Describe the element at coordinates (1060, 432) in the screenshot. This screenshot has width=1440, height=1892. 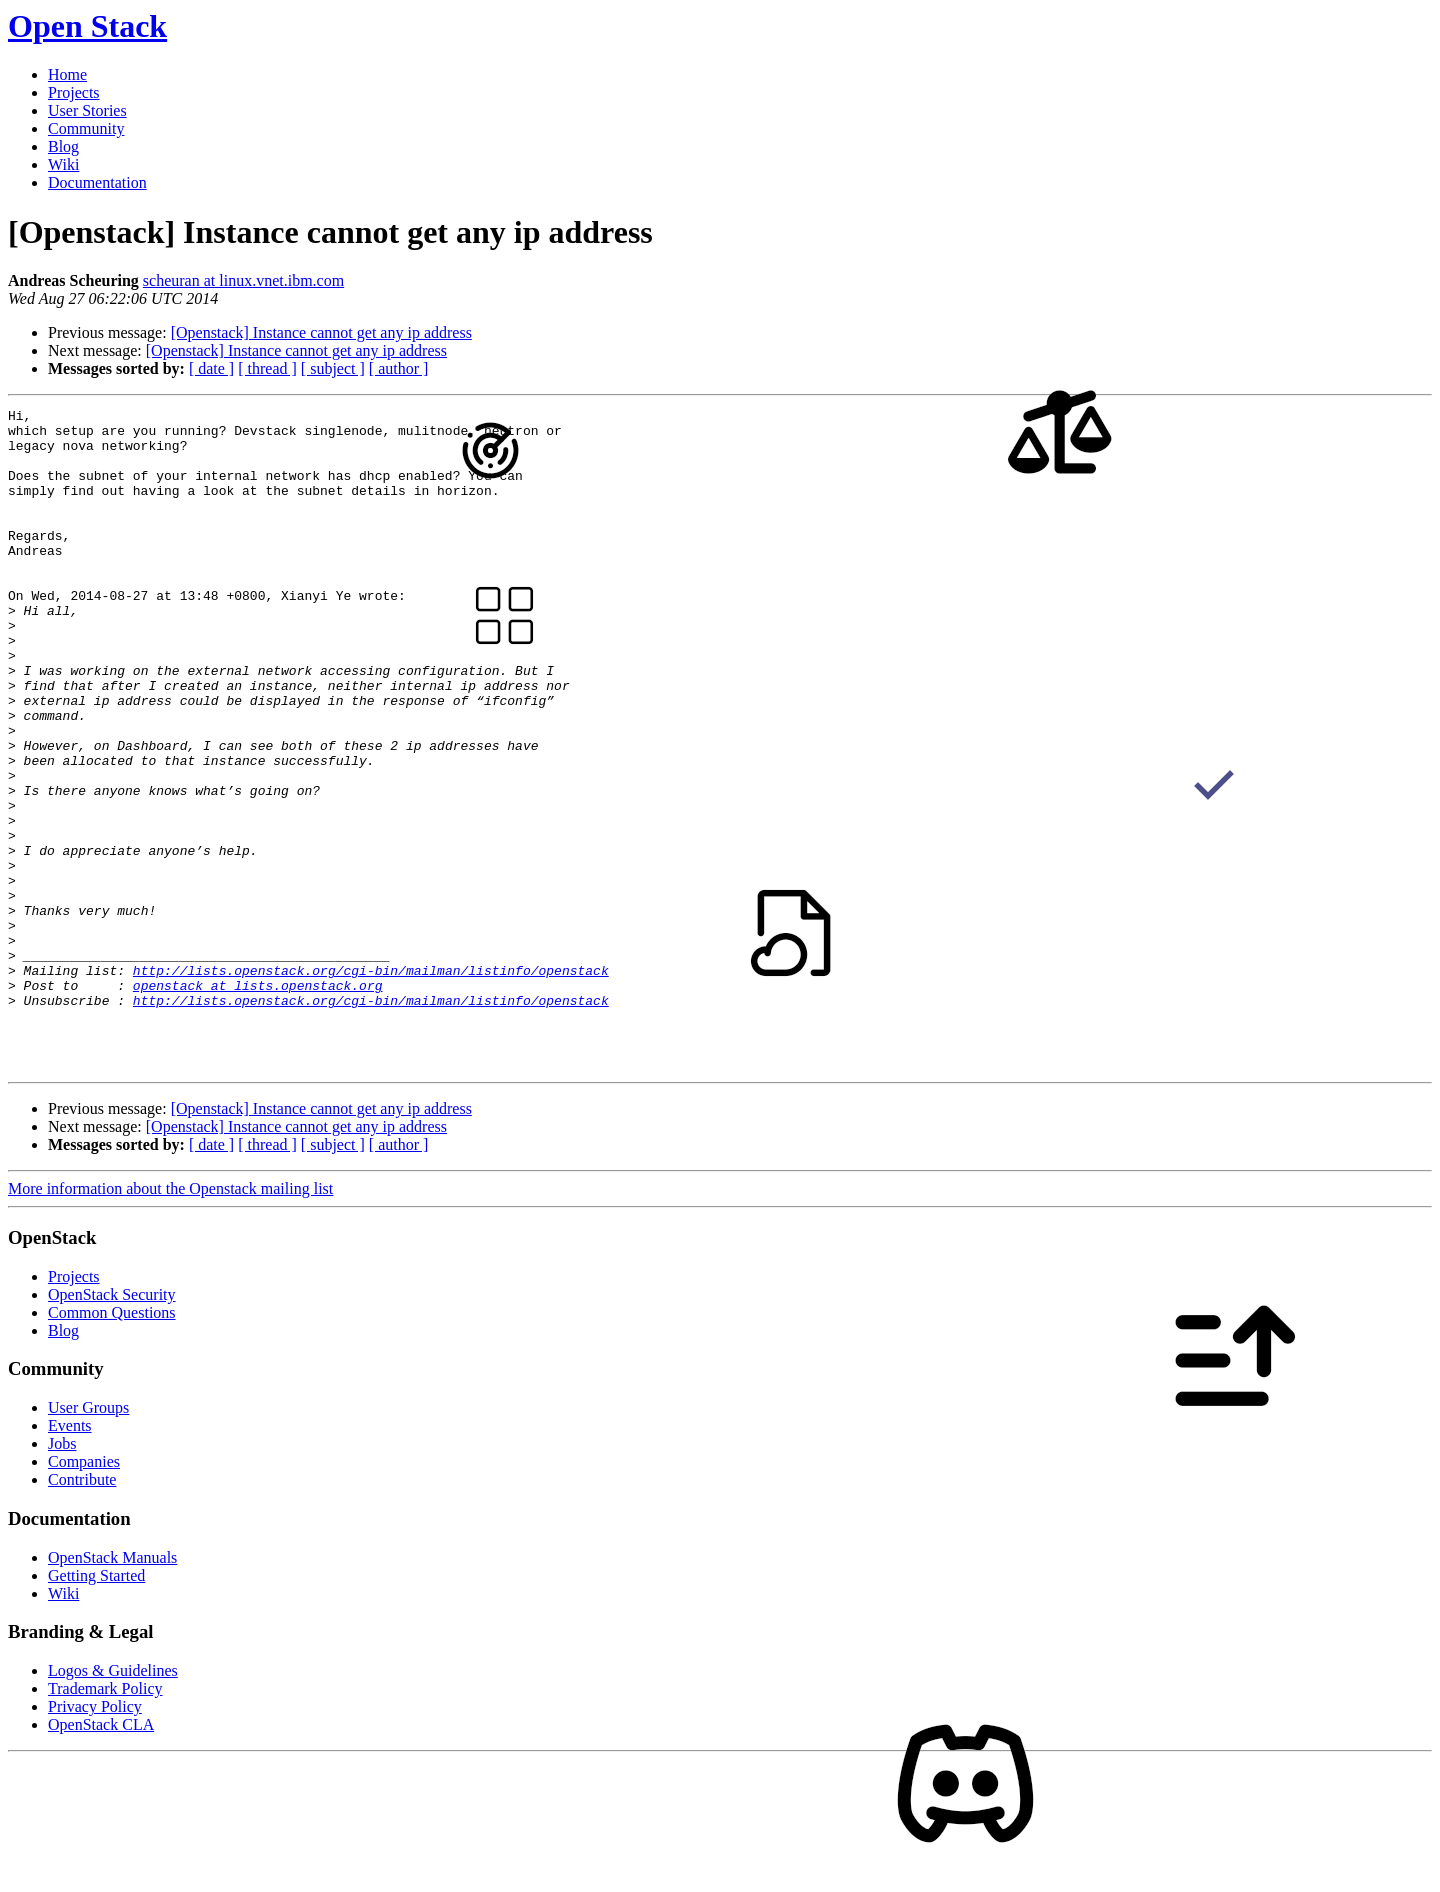
I see `indicates an unbalanced comparison or unequal weight` at that location.